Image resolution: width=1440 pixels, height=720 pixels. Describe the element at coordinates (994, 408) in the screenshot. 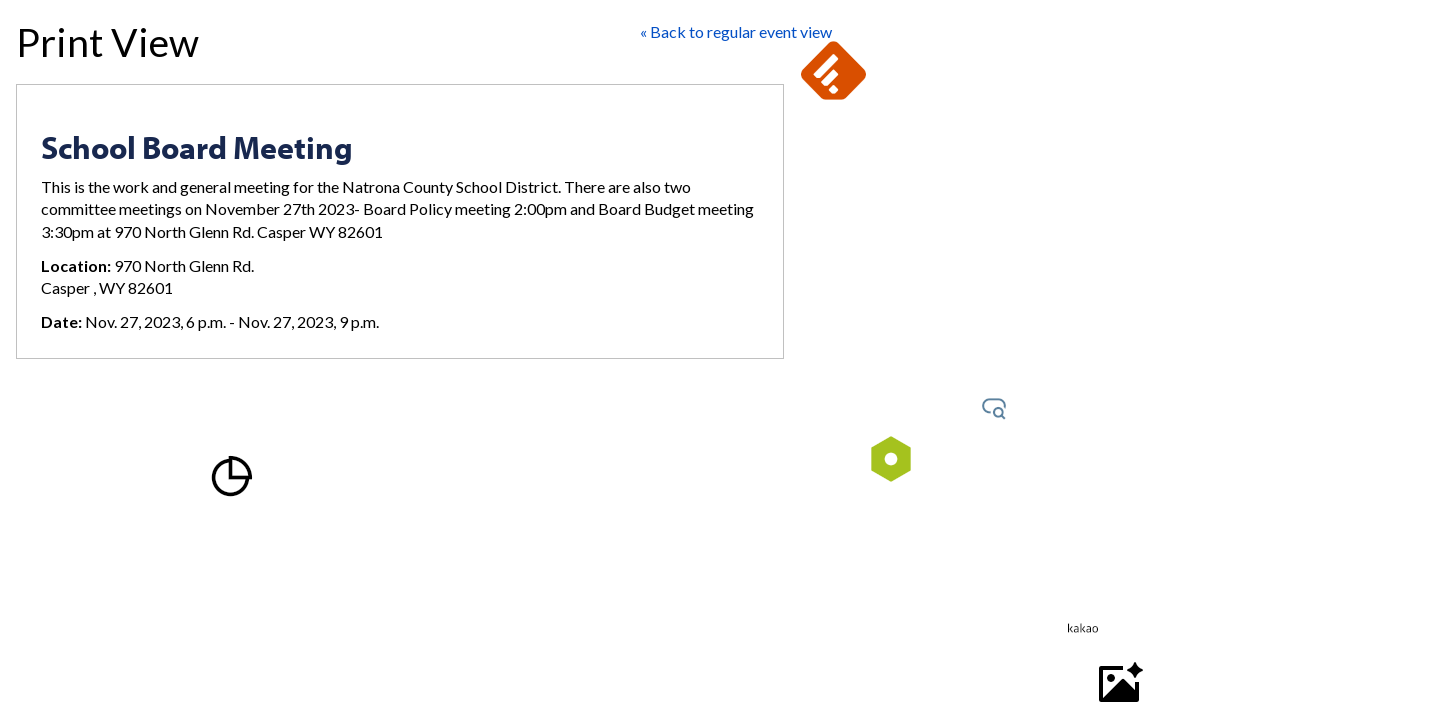

I see `access search engine optimization tools` at that location.